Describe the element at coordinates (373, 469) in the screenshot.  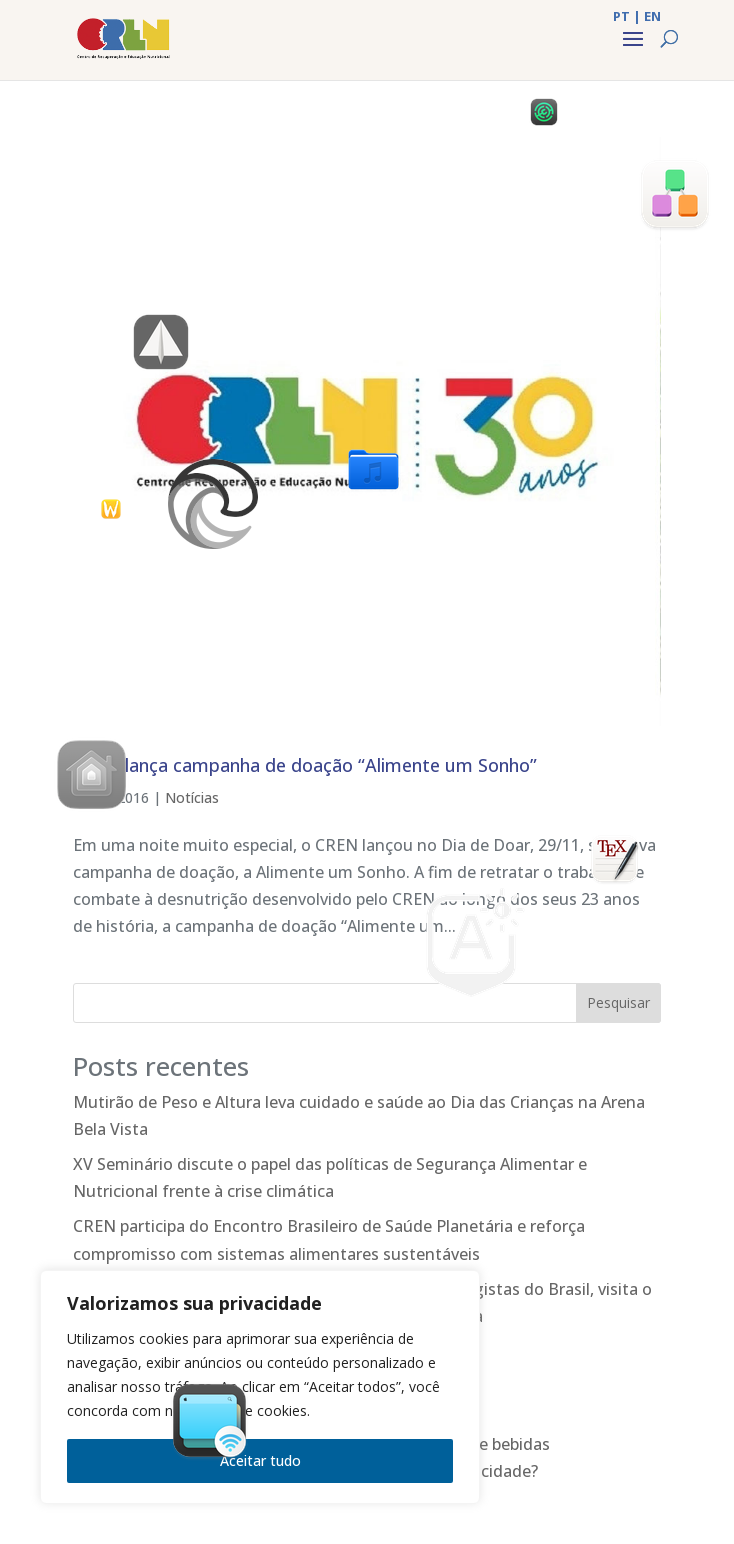
I see `open your music files folder` at that location.